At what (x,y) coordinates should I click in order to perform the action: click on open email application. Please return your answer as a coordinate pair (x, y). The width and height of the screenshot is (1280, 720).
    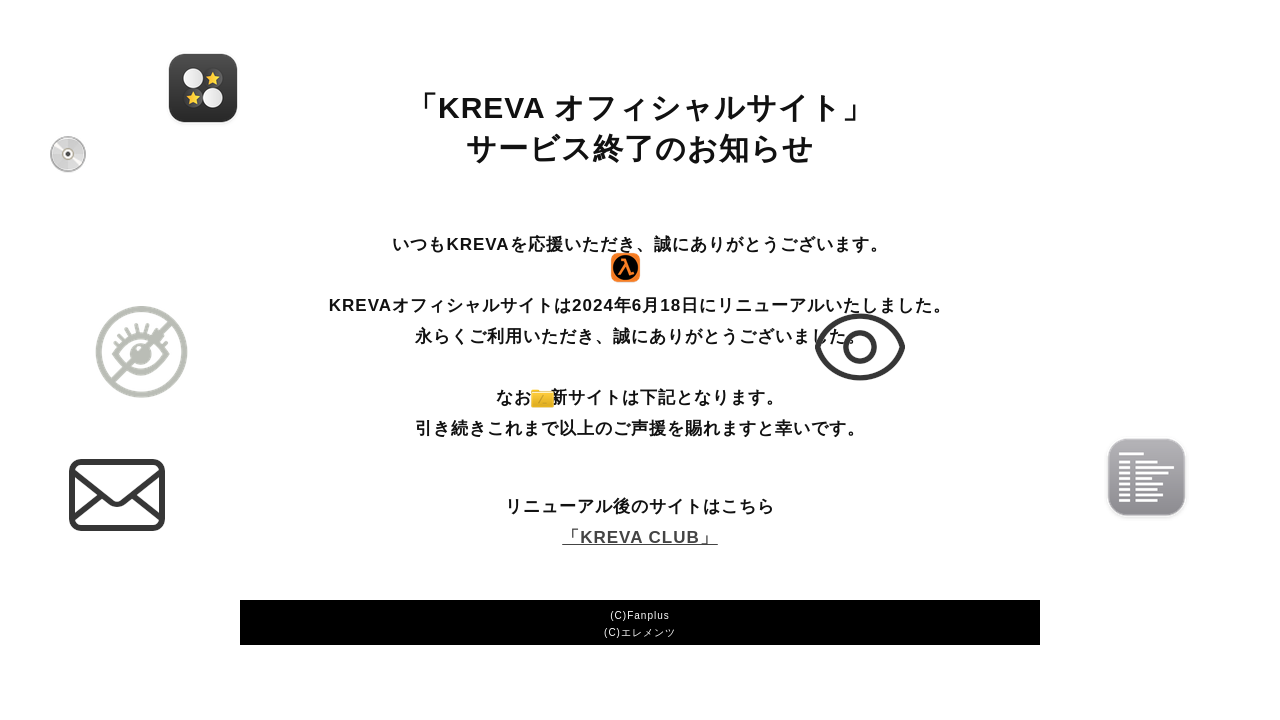
    Looking at the image, I should click on (117, 495).